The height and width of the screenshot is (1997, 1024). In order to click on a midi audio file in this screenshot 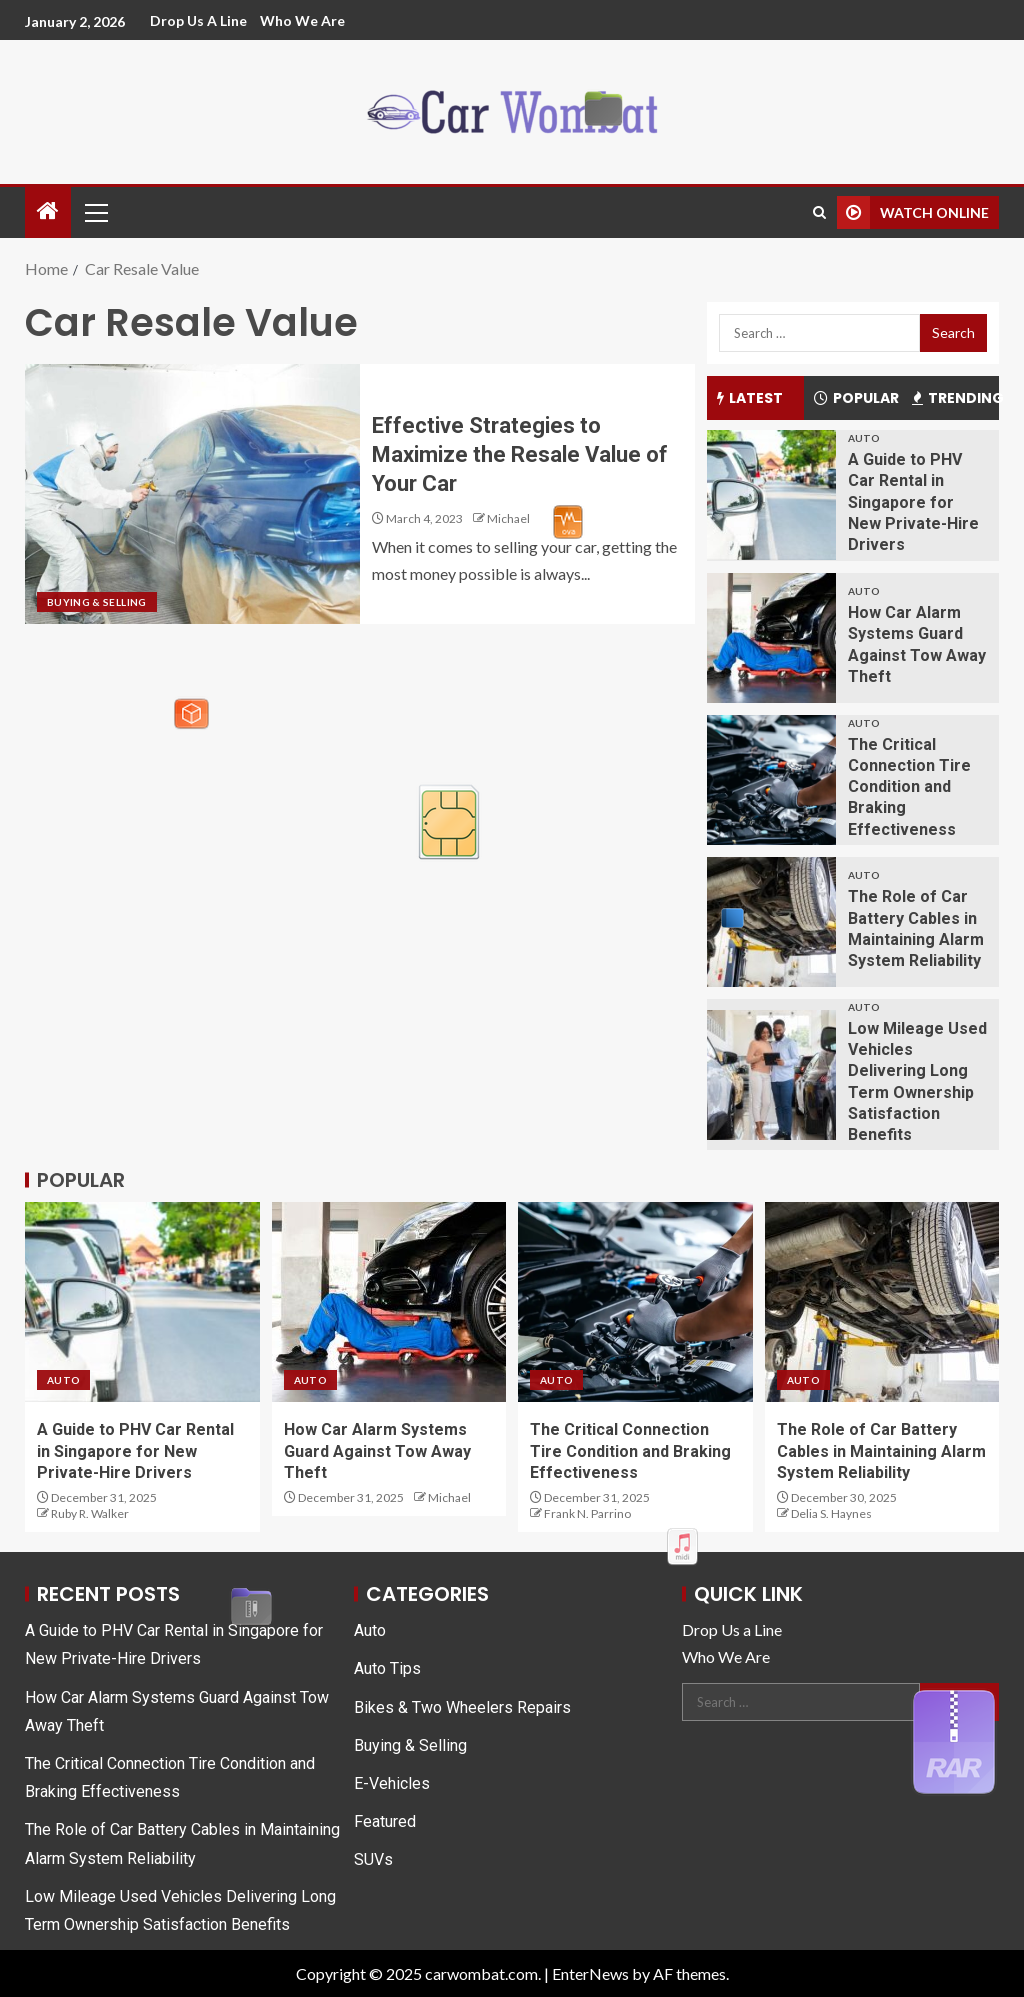, I will do `click(682, 1546)`.